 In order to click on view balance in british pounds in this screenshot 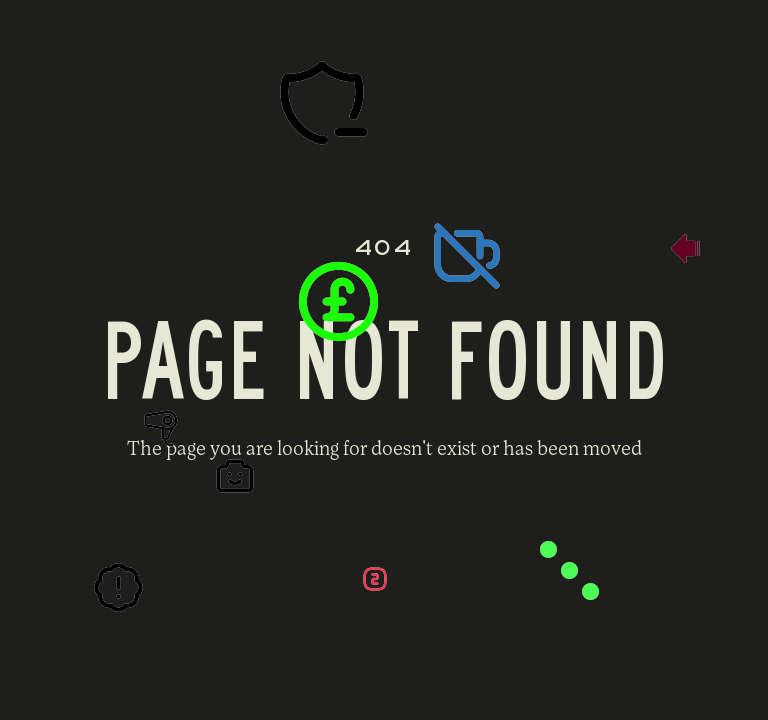, I will do `click(338, 301)`.